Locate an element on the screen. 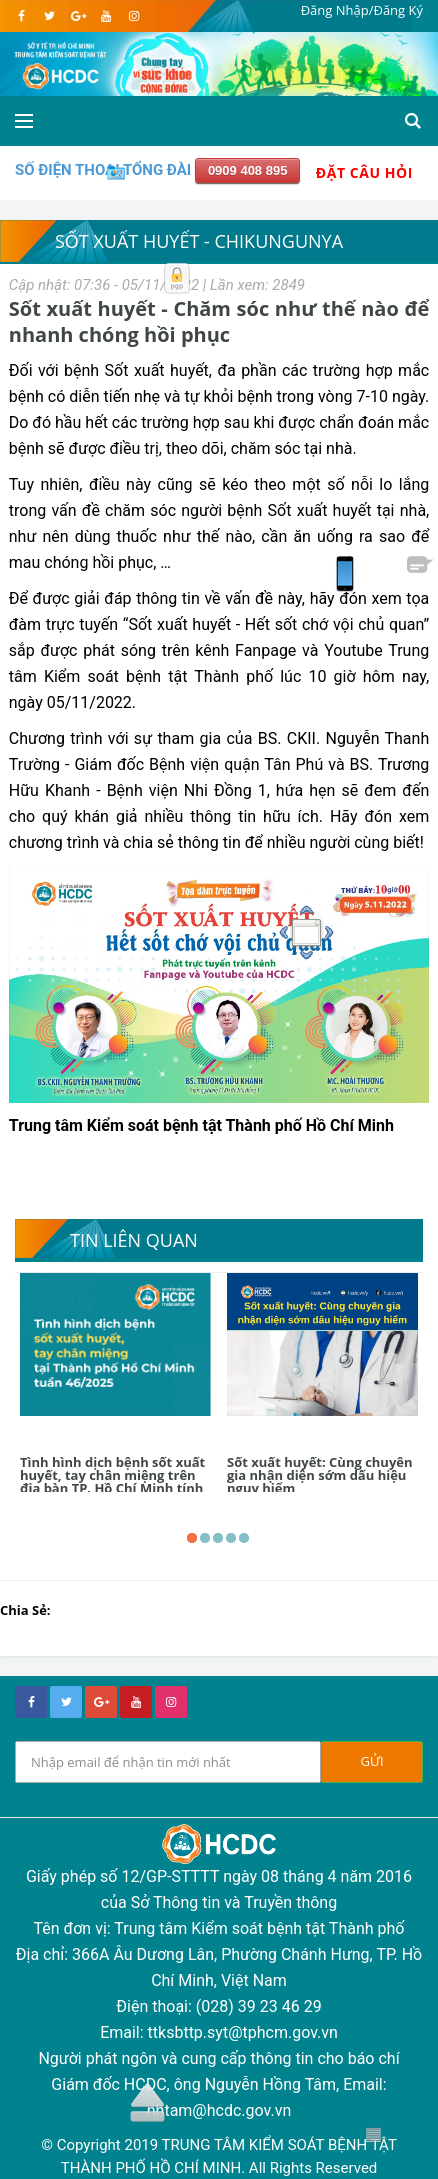 Image resolution: width=438 pixels, height=2179 pixels. iPod Touch device connected to your system is located at coordinates (345, 574).